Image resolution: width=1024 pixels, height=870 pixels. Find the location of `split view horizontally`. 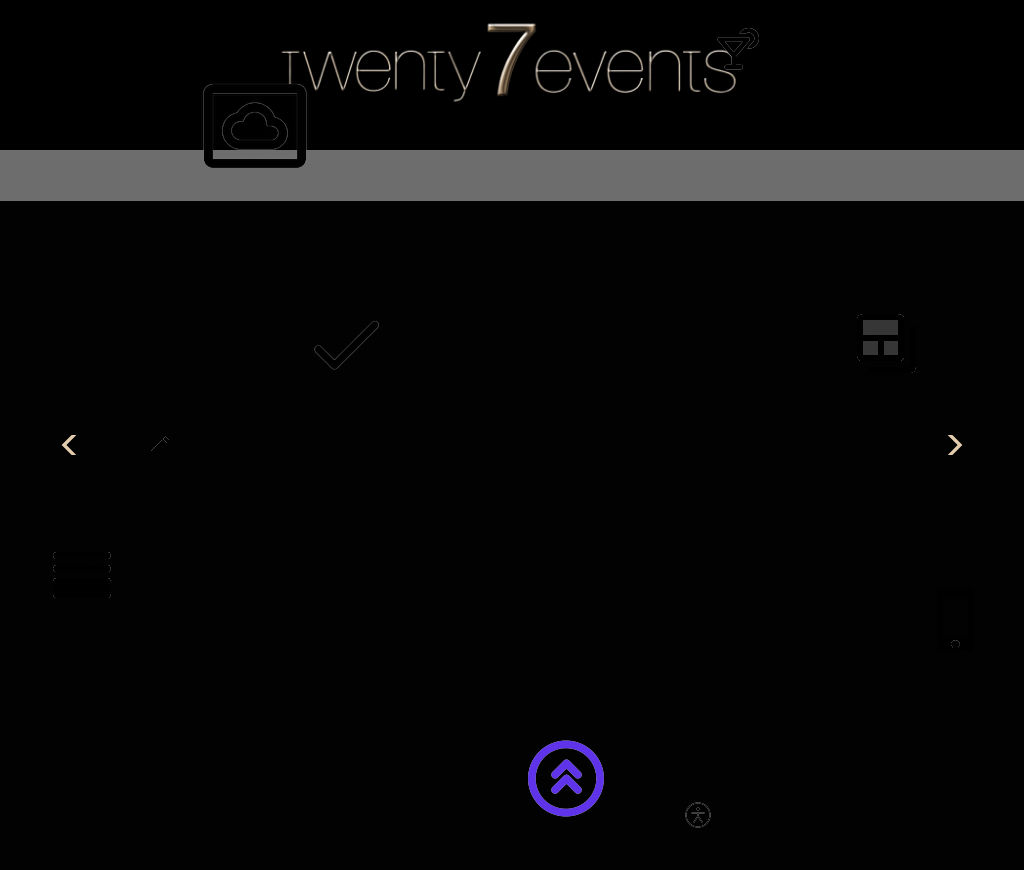

split view horizontally is located at coordinates (82, 575).